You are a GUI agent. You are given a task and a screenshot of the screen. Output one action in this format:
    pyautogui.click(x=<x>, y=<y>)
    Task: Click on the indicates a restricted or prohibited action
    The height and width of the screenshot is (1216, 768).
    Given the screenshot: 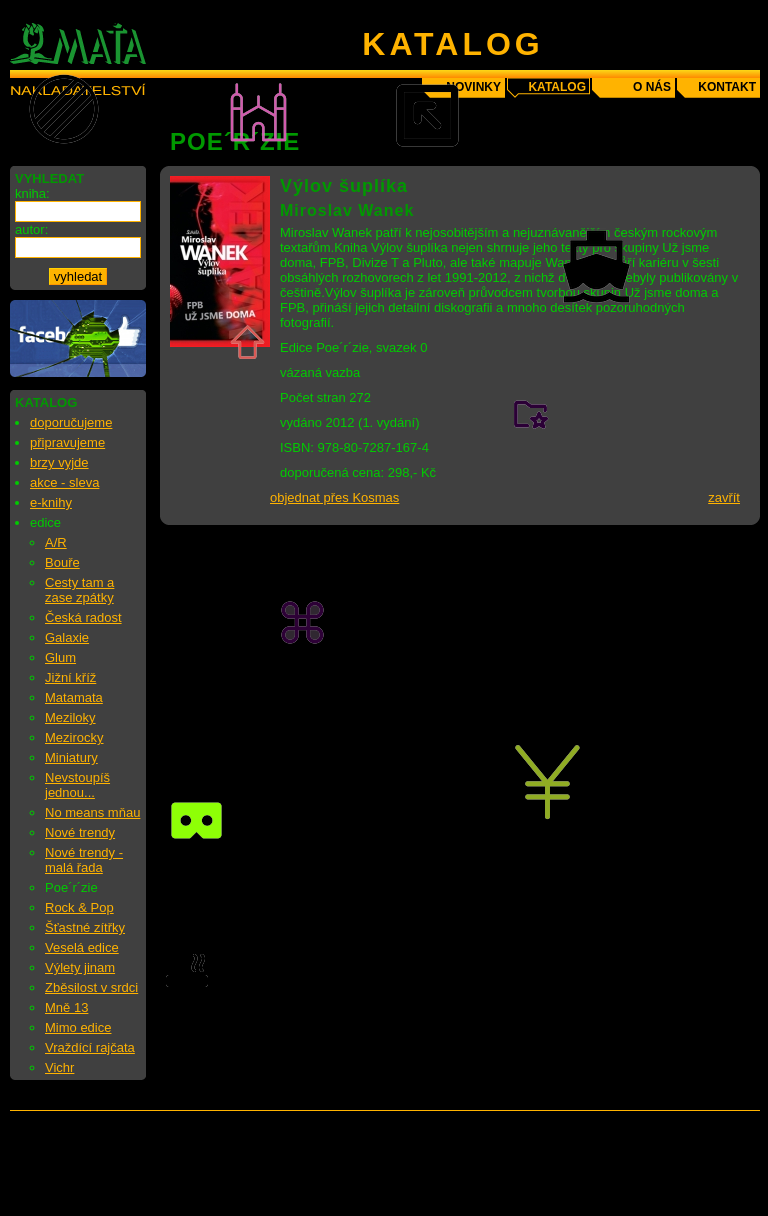 What is the action you would take?
    pyautogui.click(x=64, y=109)
    